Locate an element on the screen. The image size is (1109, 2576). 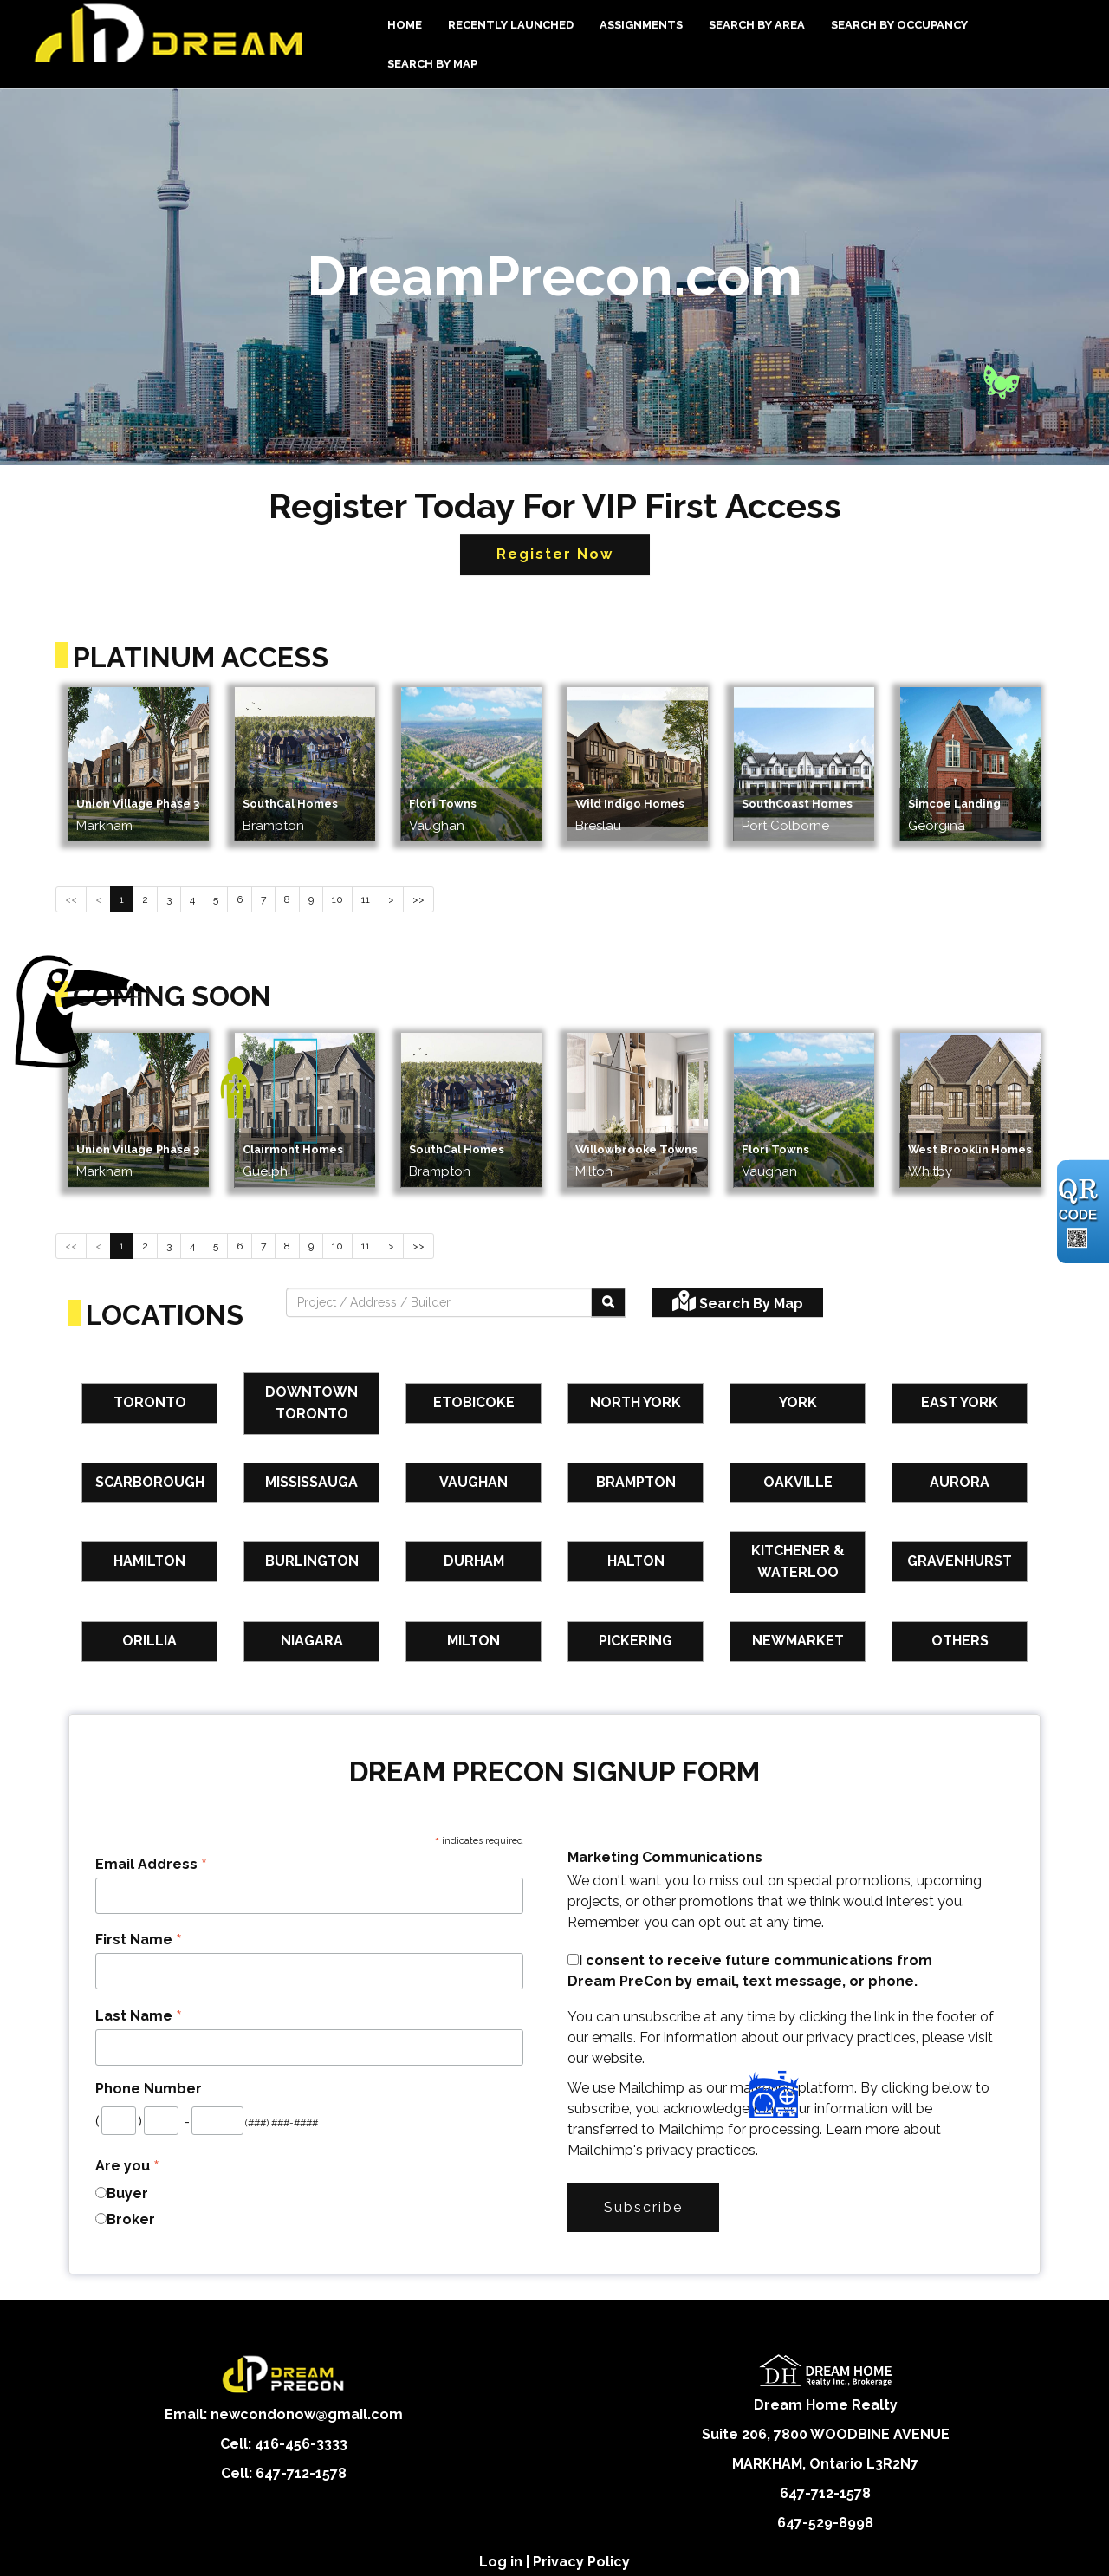
select a hobbit hole or underground dwelling in a fantasy game is located at coordinates (774, 2093).